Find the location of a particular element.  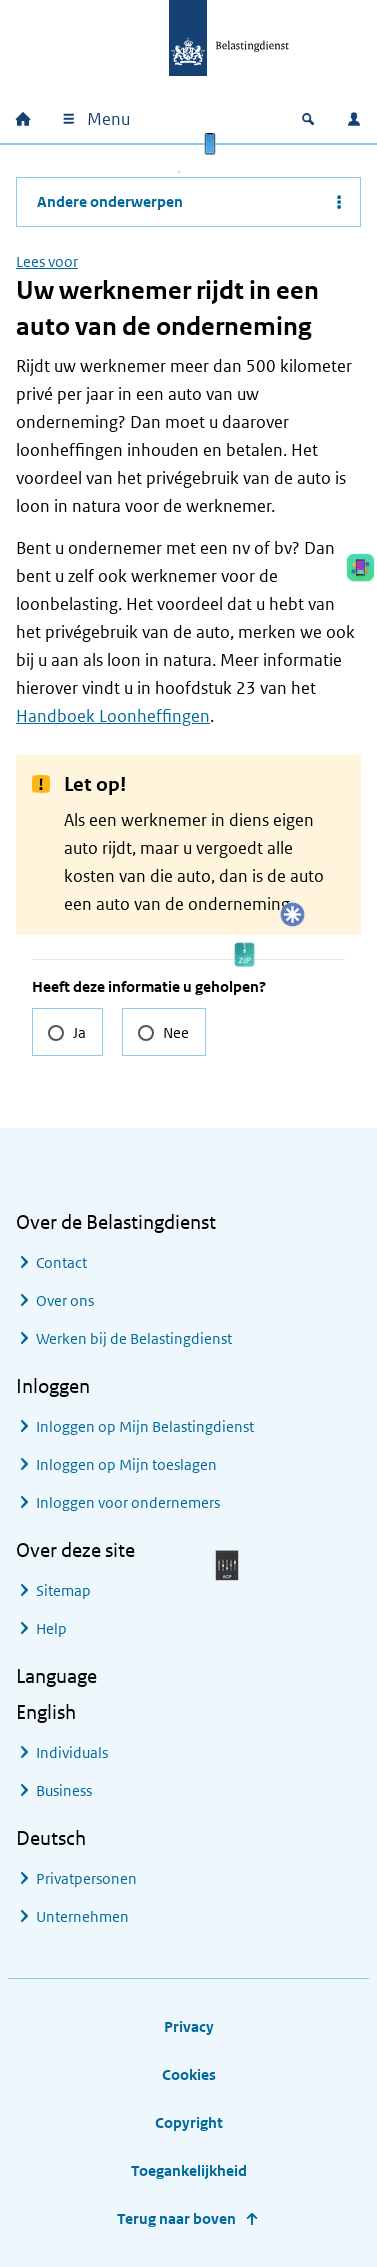

launch guiscrcpy android screen mirroring app is located at coordinates (360, 567).